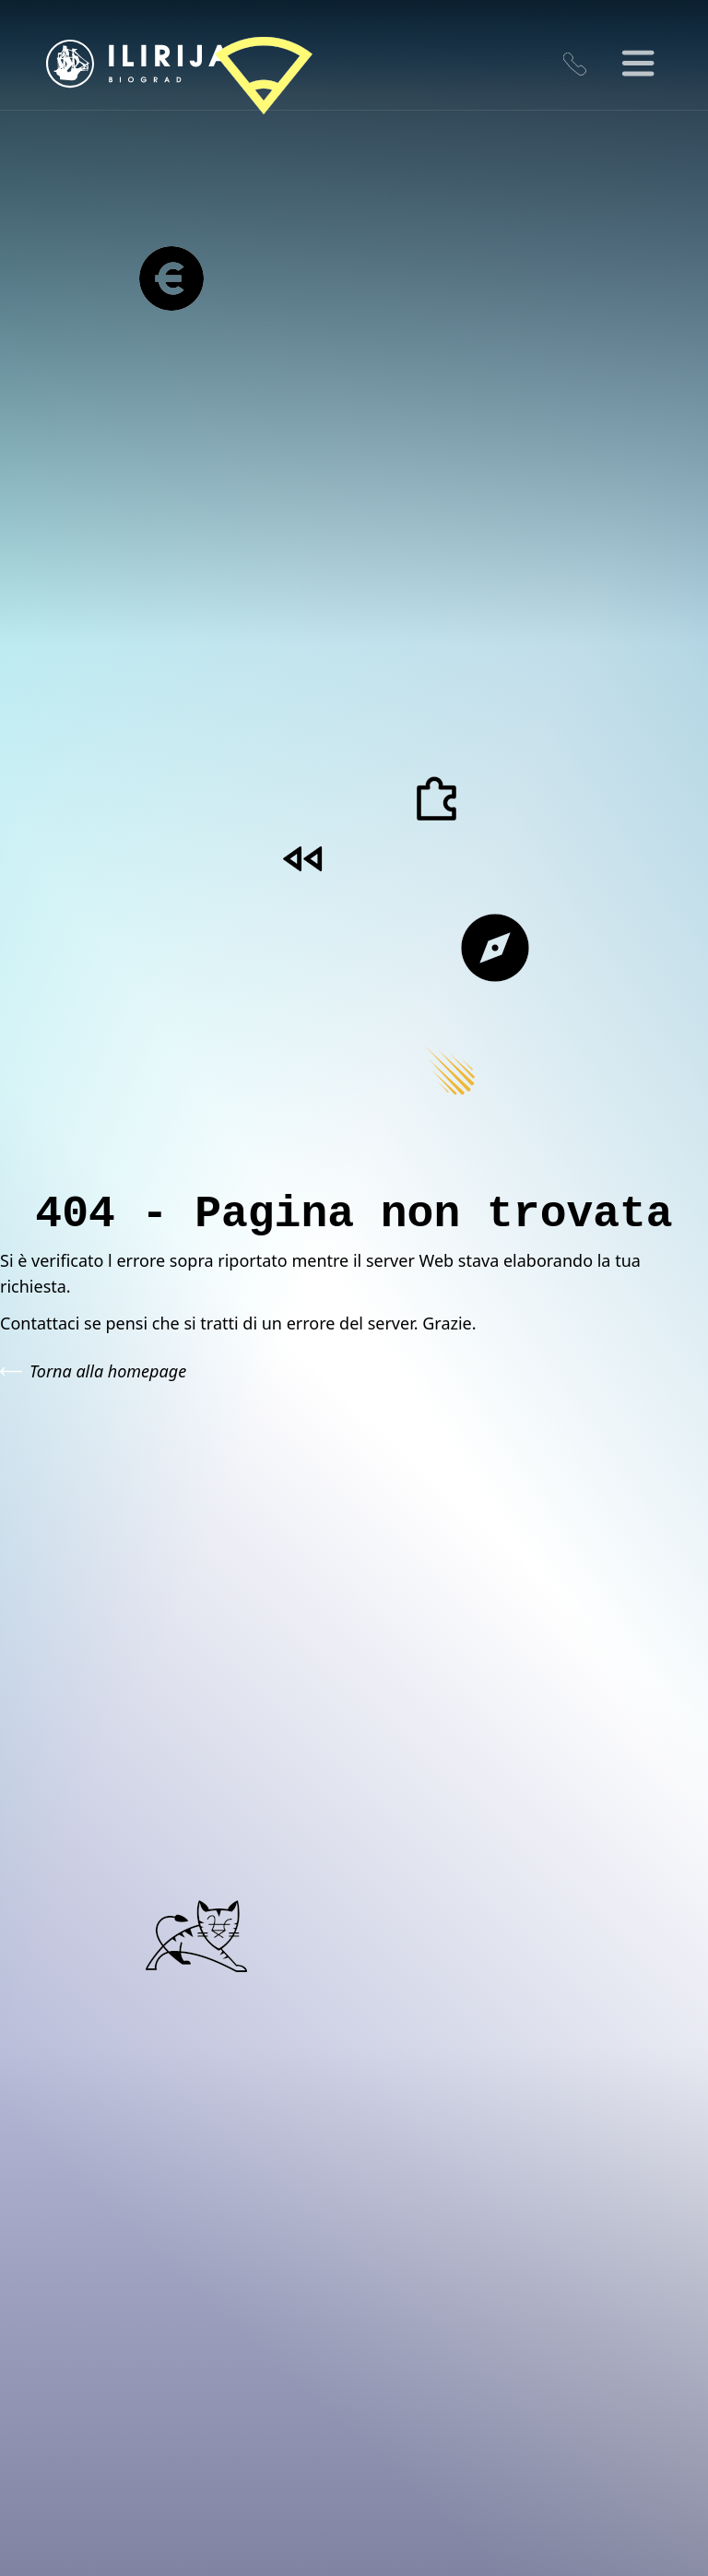 This screenshot has height=2576, width=708. Describe the element at coordinates (436, 800) in the screenshot. I see `access plugins or extensions` at that location.